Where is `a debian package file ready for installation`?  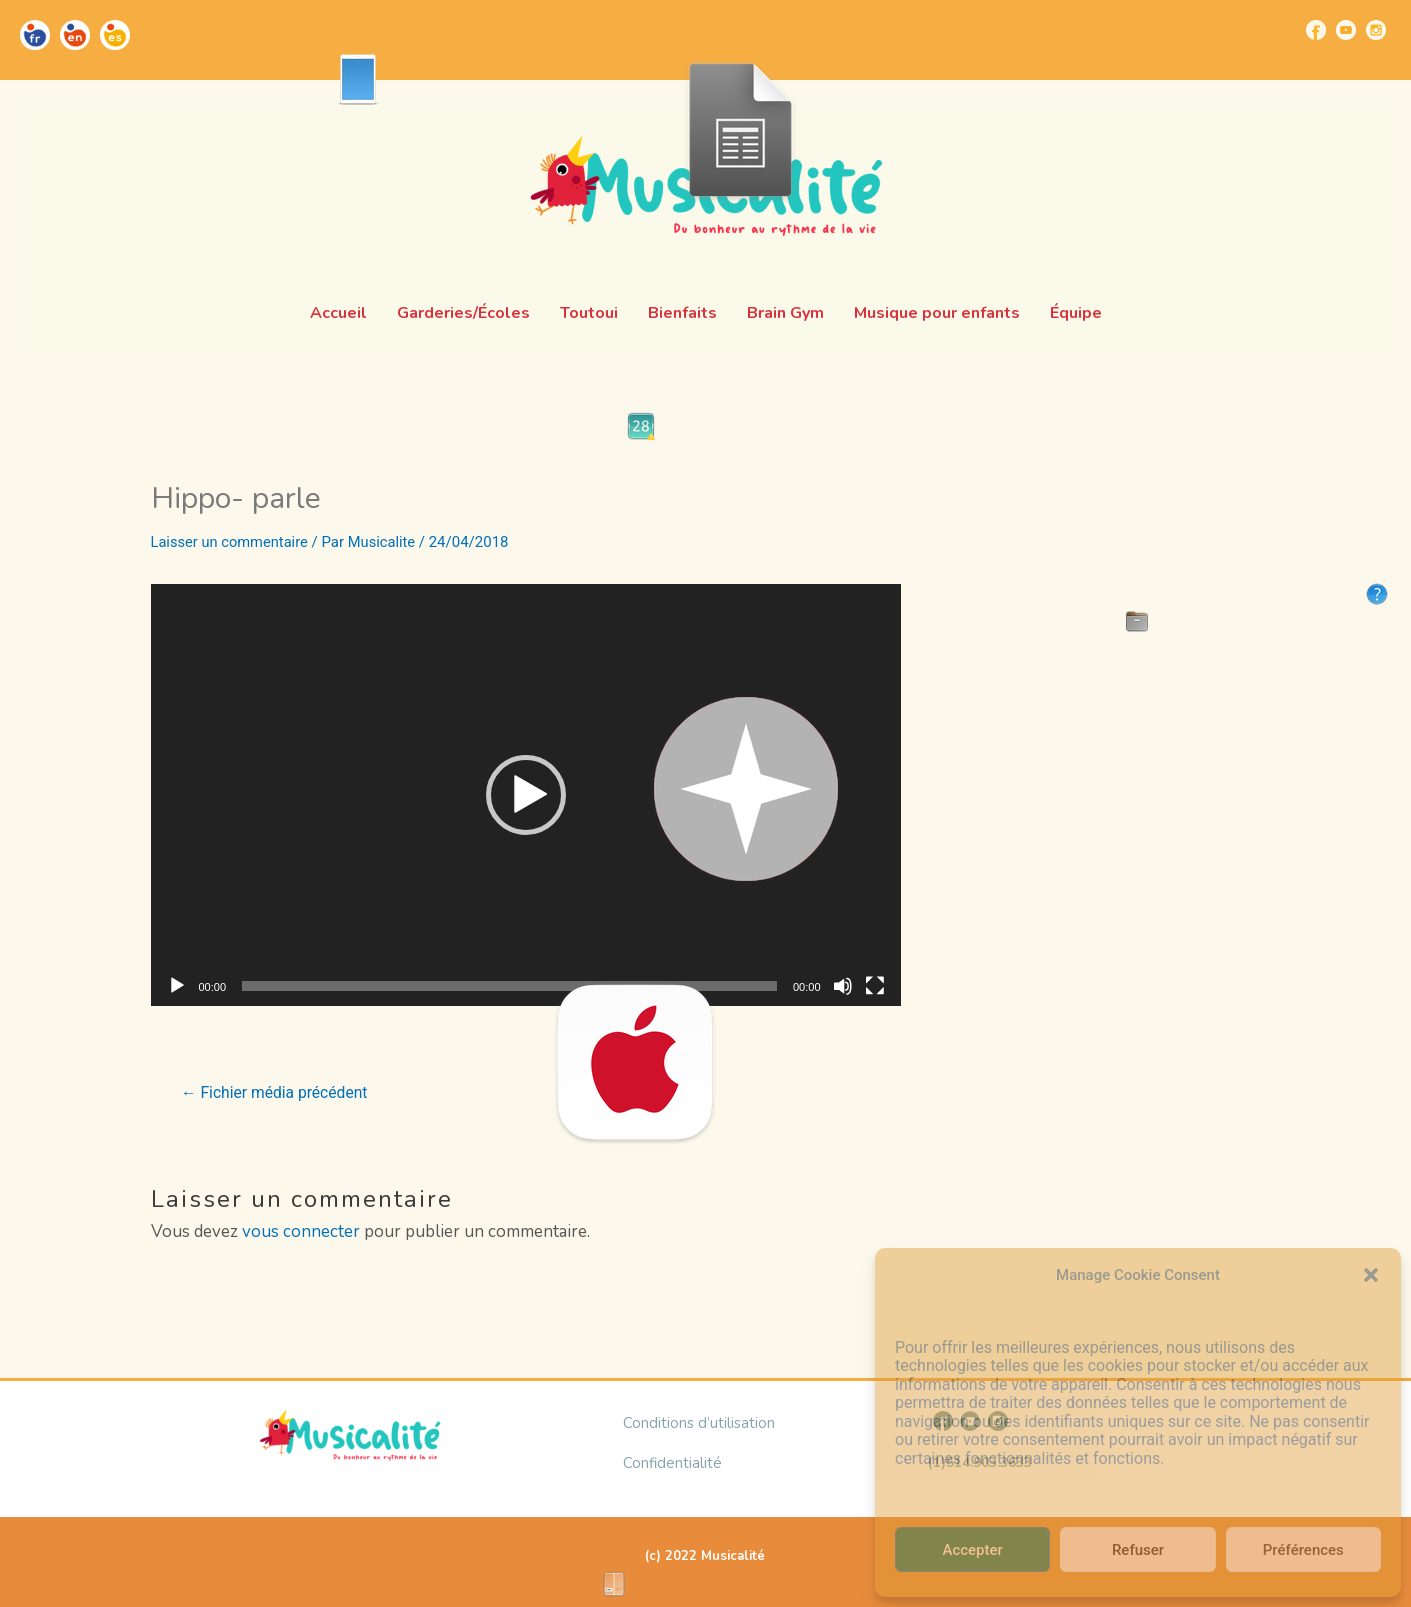
a debian package file ready for installation is located at coordinates (614, 1584).